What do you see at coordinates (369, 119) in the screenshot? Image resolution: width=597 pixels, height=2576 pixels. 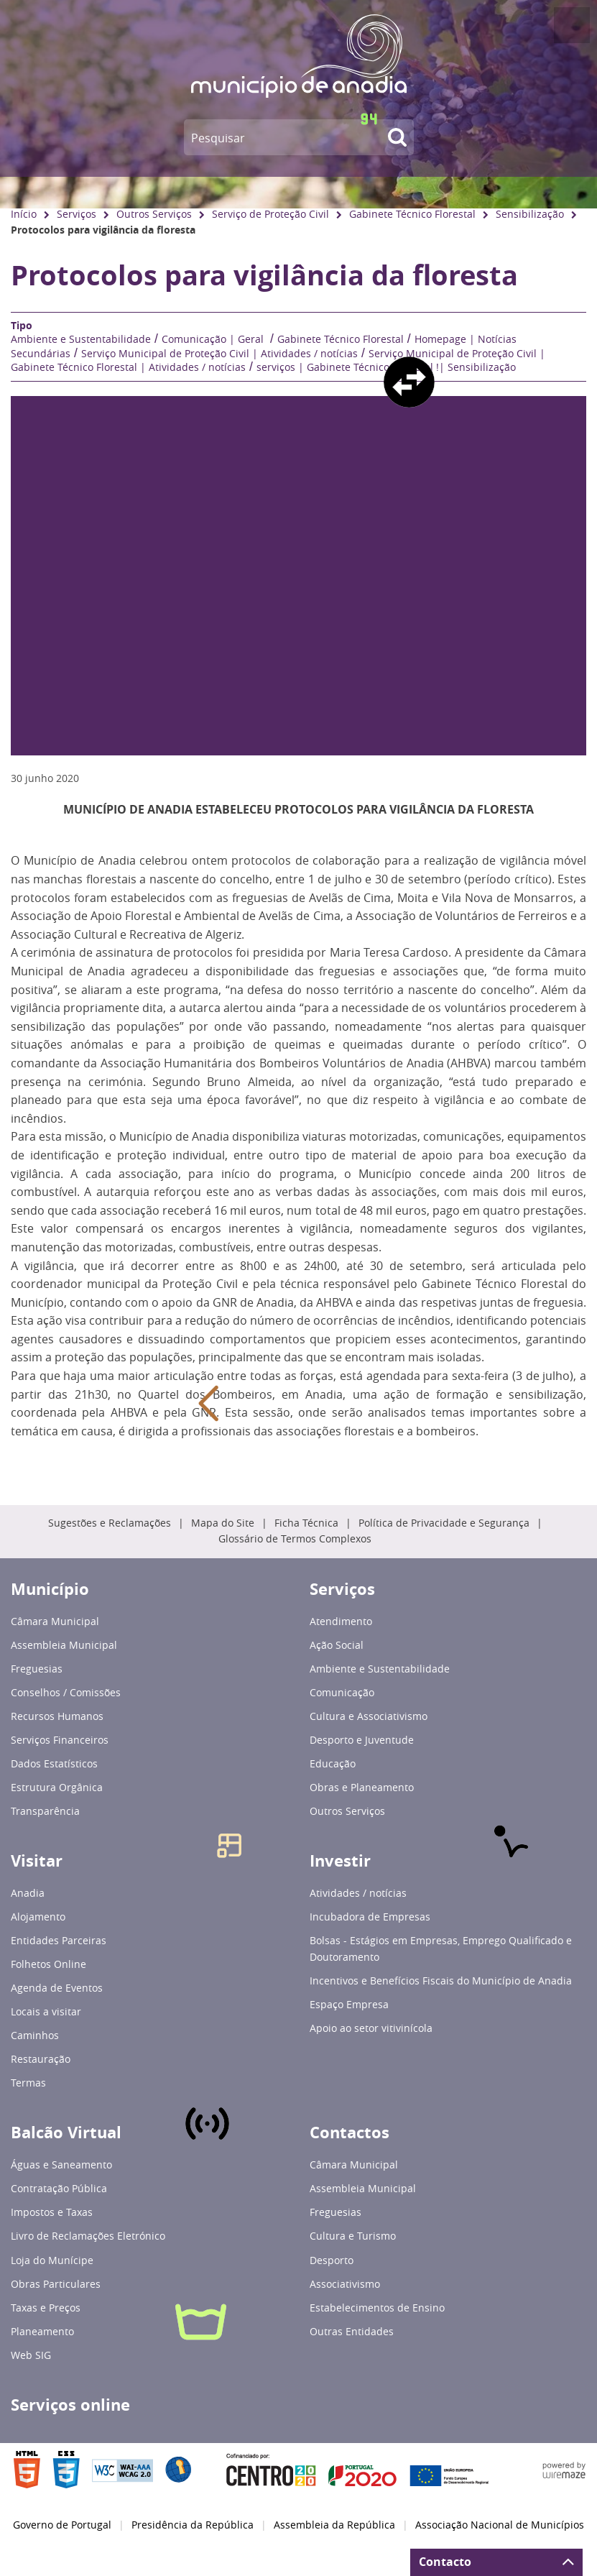 I see `indicates item number 94 in a list or sequence` at bounding box center [369, 119].